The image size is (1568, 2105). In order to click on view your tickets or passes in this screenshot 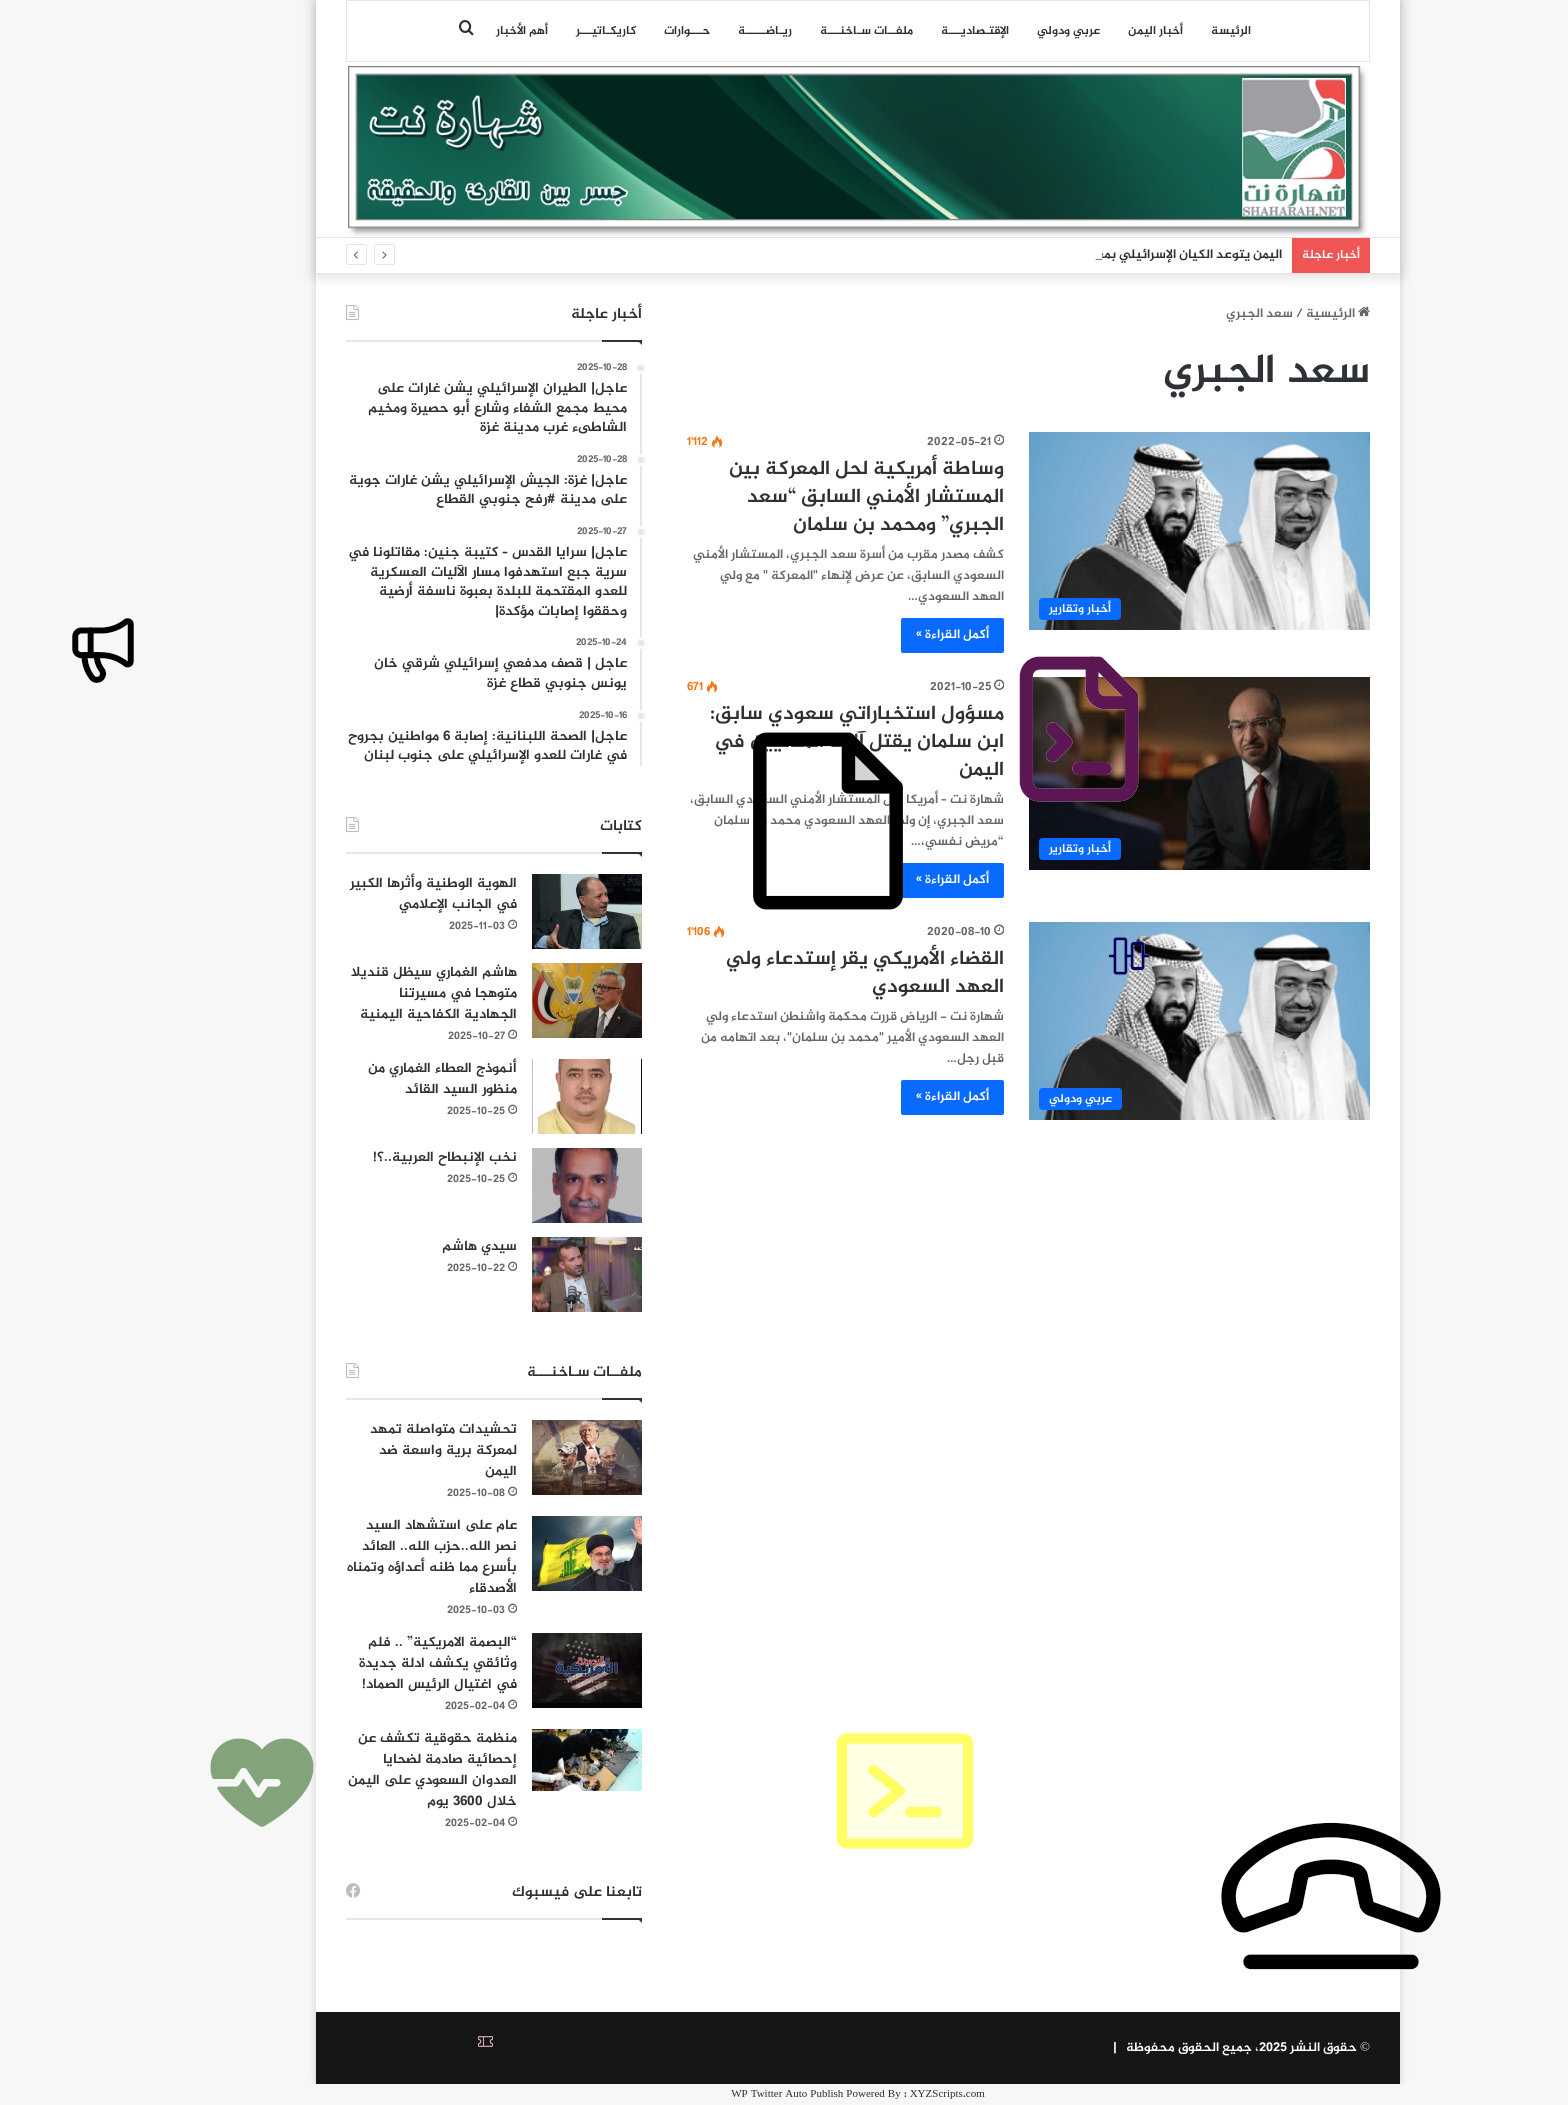, I will do `click(485, 2041)`.